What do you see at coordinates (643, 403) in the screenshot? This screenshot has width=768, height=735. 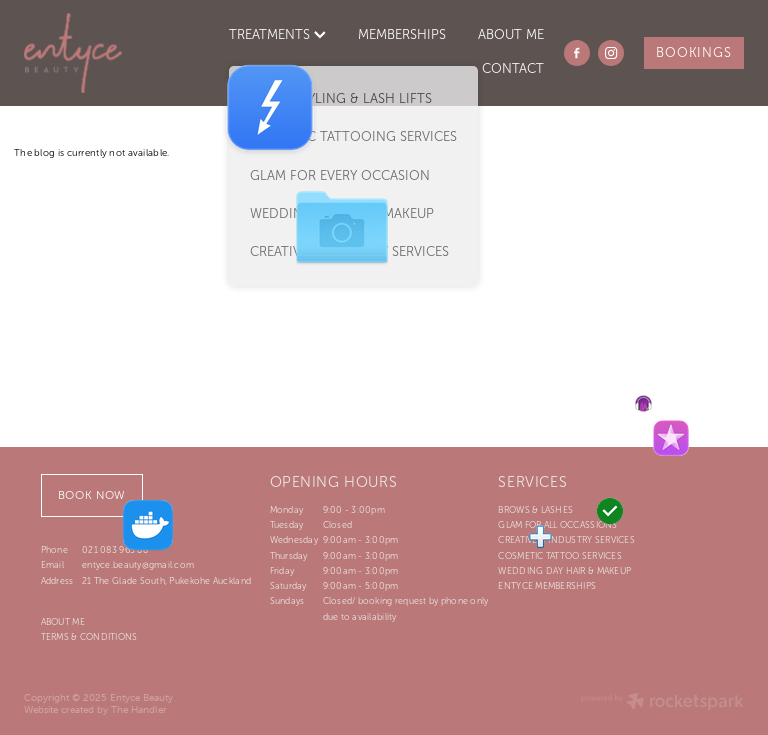 I see `audio headset device connected` at bounding box center [643, 403].